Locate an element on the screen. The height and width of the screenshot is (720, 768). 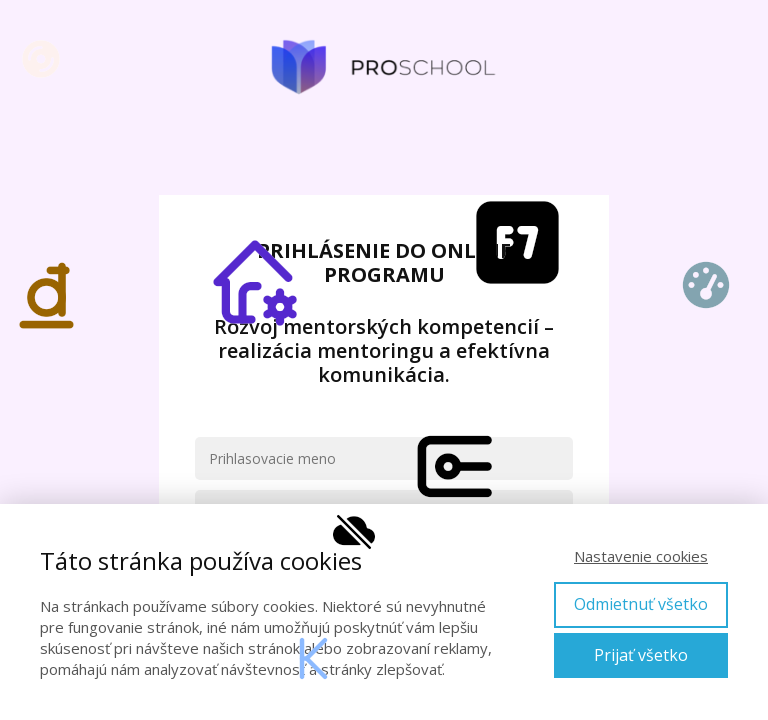
play music or audio content is located at coordinates (41, 59).